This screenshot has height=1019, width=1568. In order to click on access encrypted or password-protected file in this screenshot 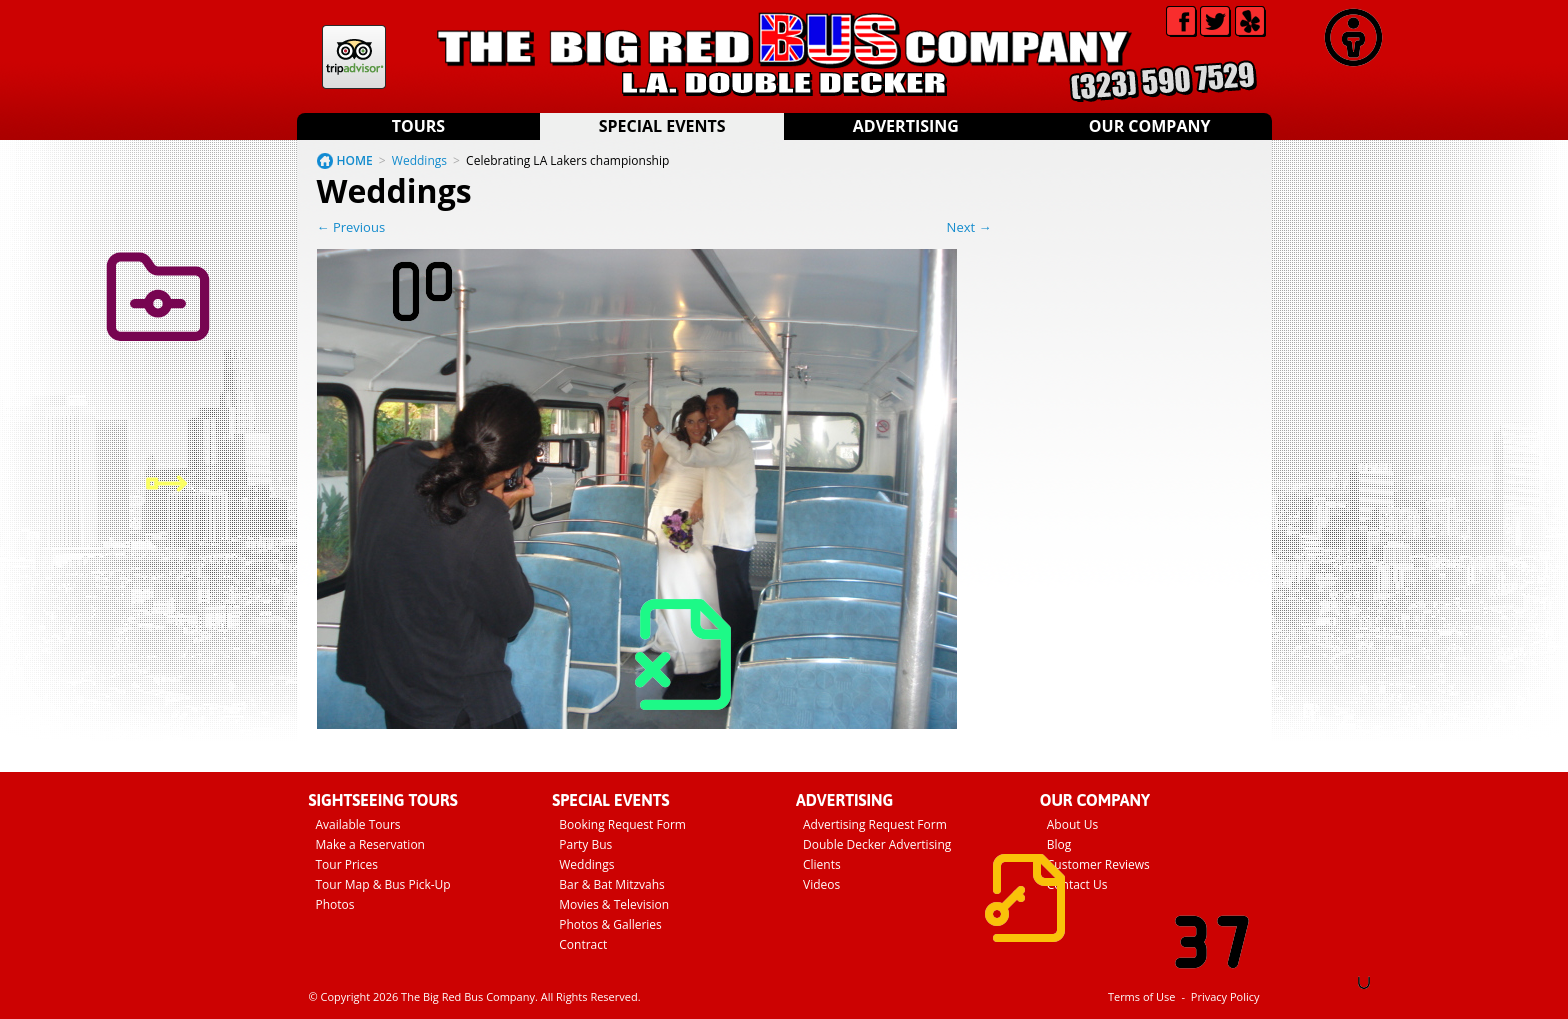, I will do `click(1029, 898)`.